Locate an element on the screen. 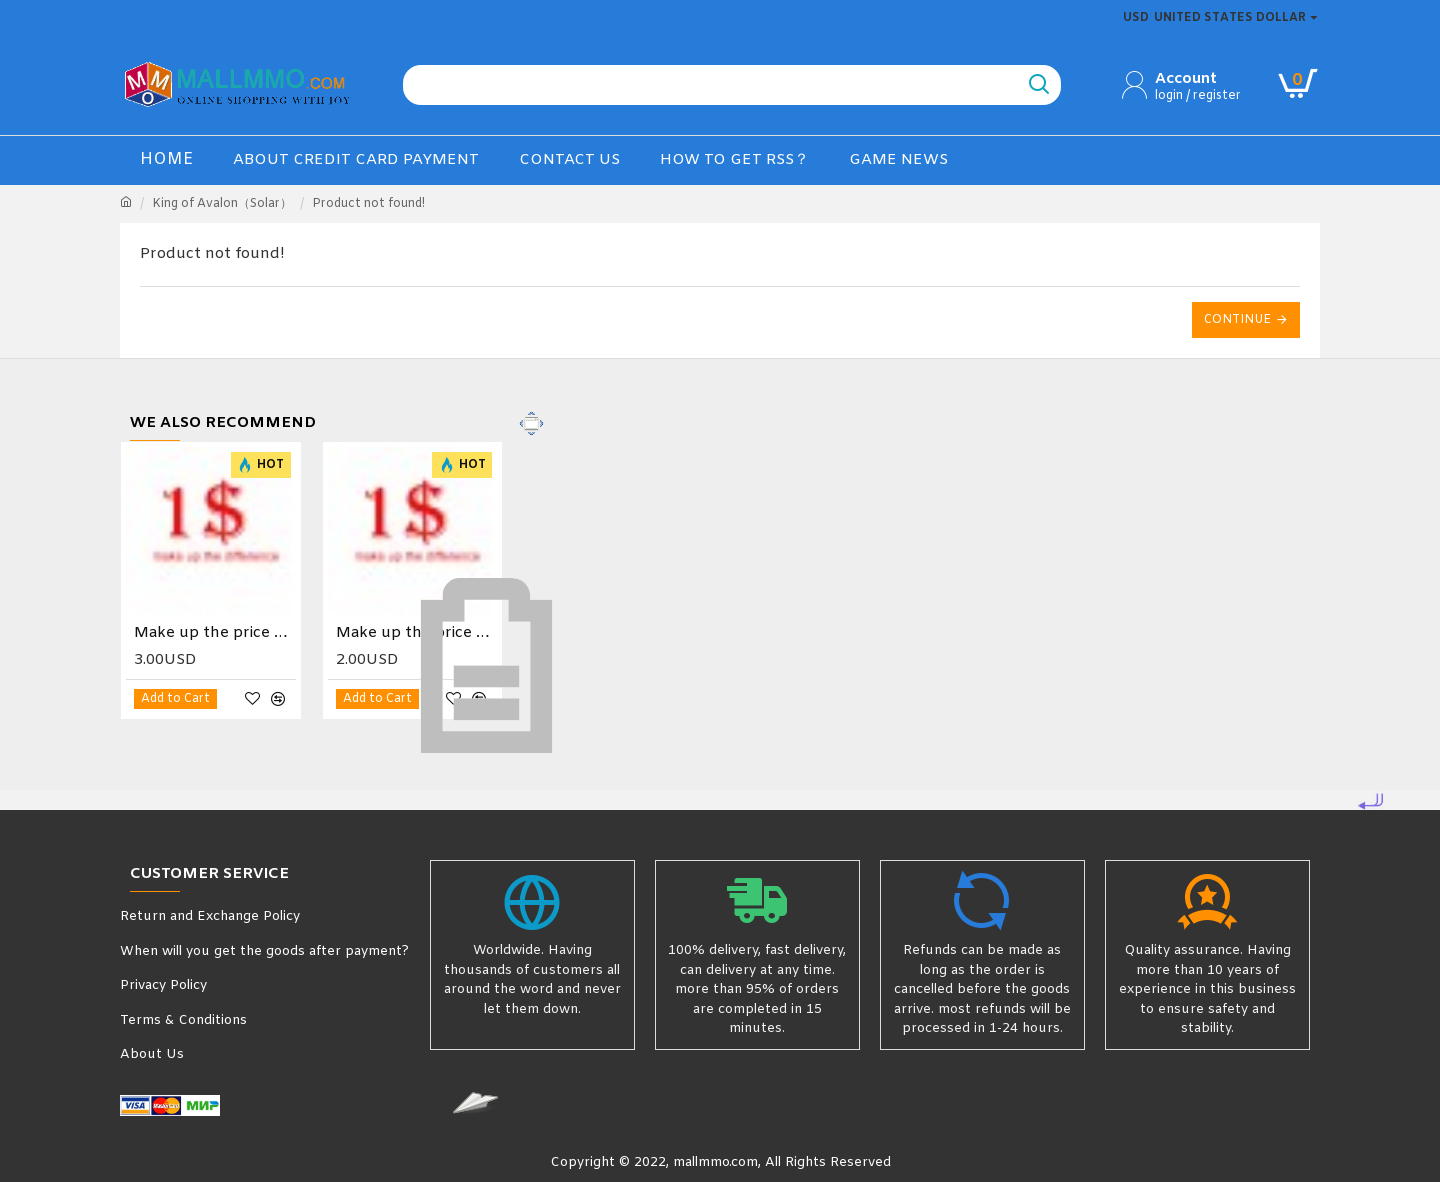 This screenshot has width=1440, height=1182. send document or file is located at coordinates (475, 1103).